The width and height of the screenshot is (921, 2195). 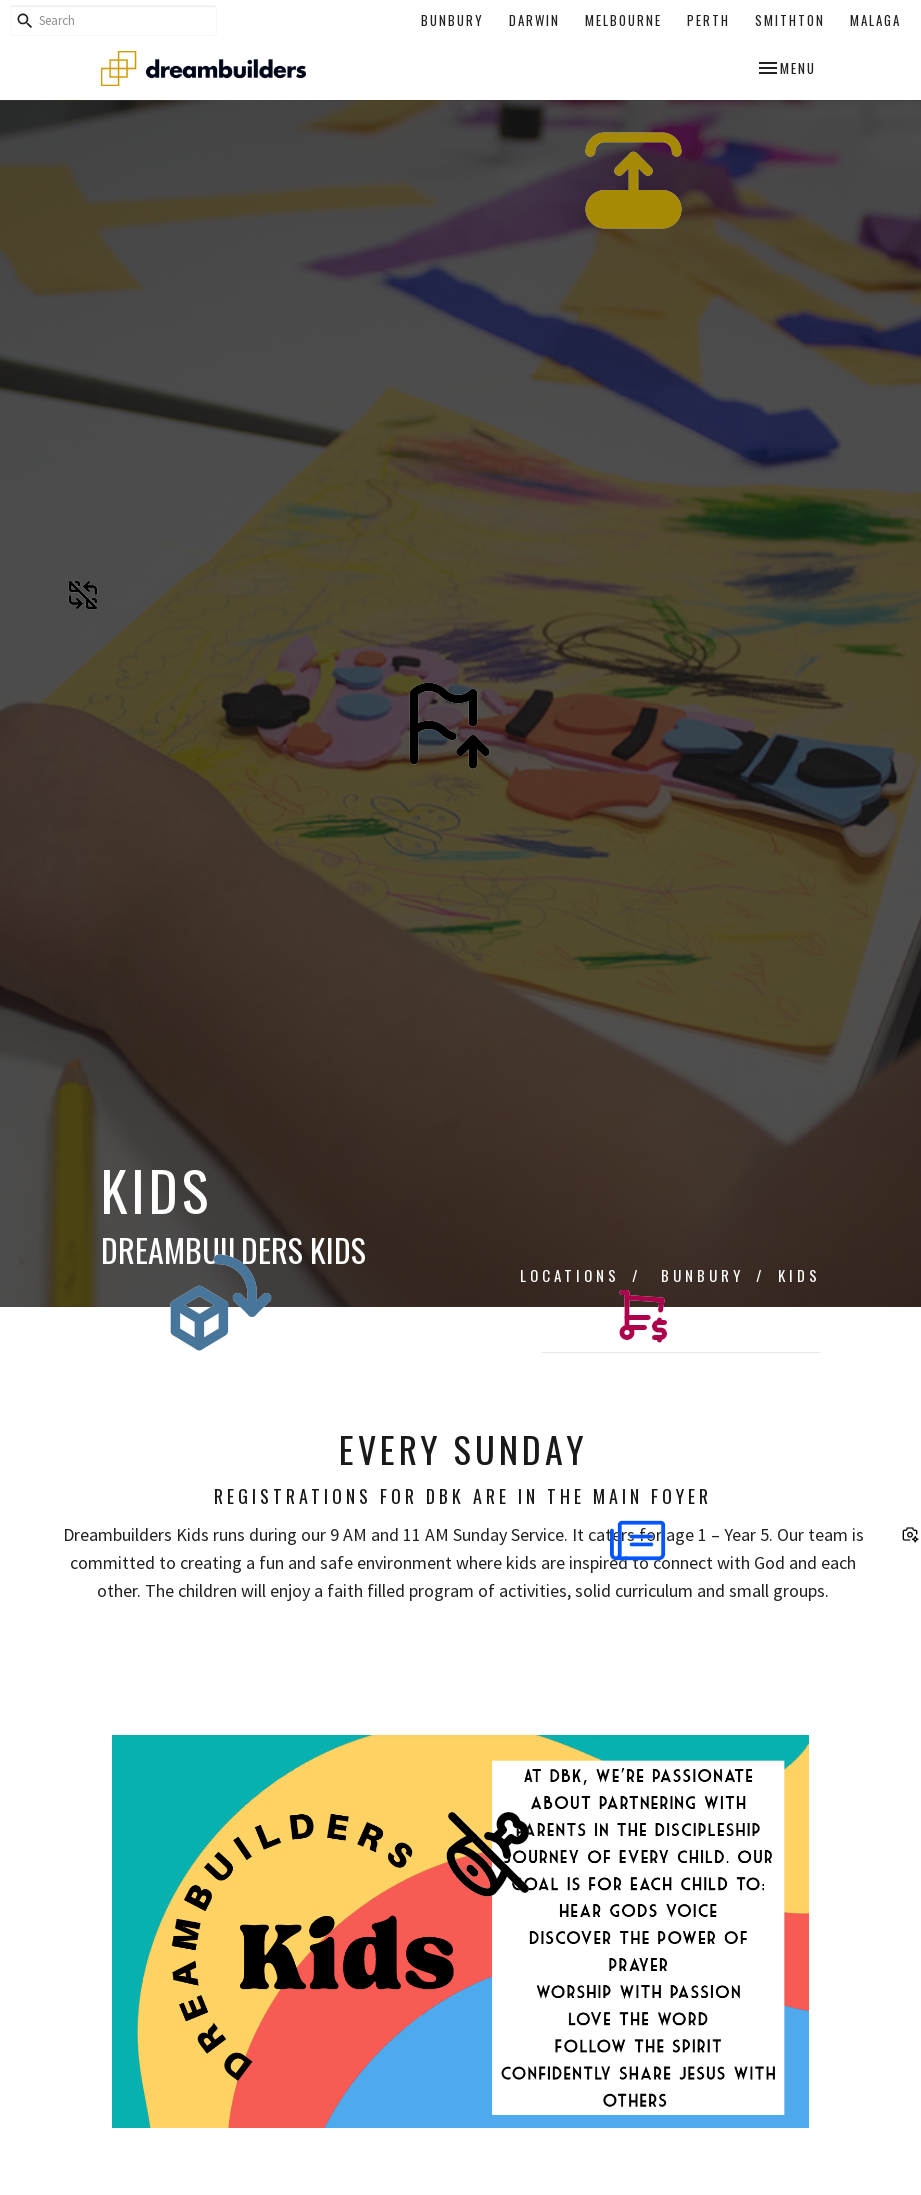 What do you see at coordinates (443, 722) in the screenshot?
I see `upload or submit a flag report` at bounding box center [443, 722].